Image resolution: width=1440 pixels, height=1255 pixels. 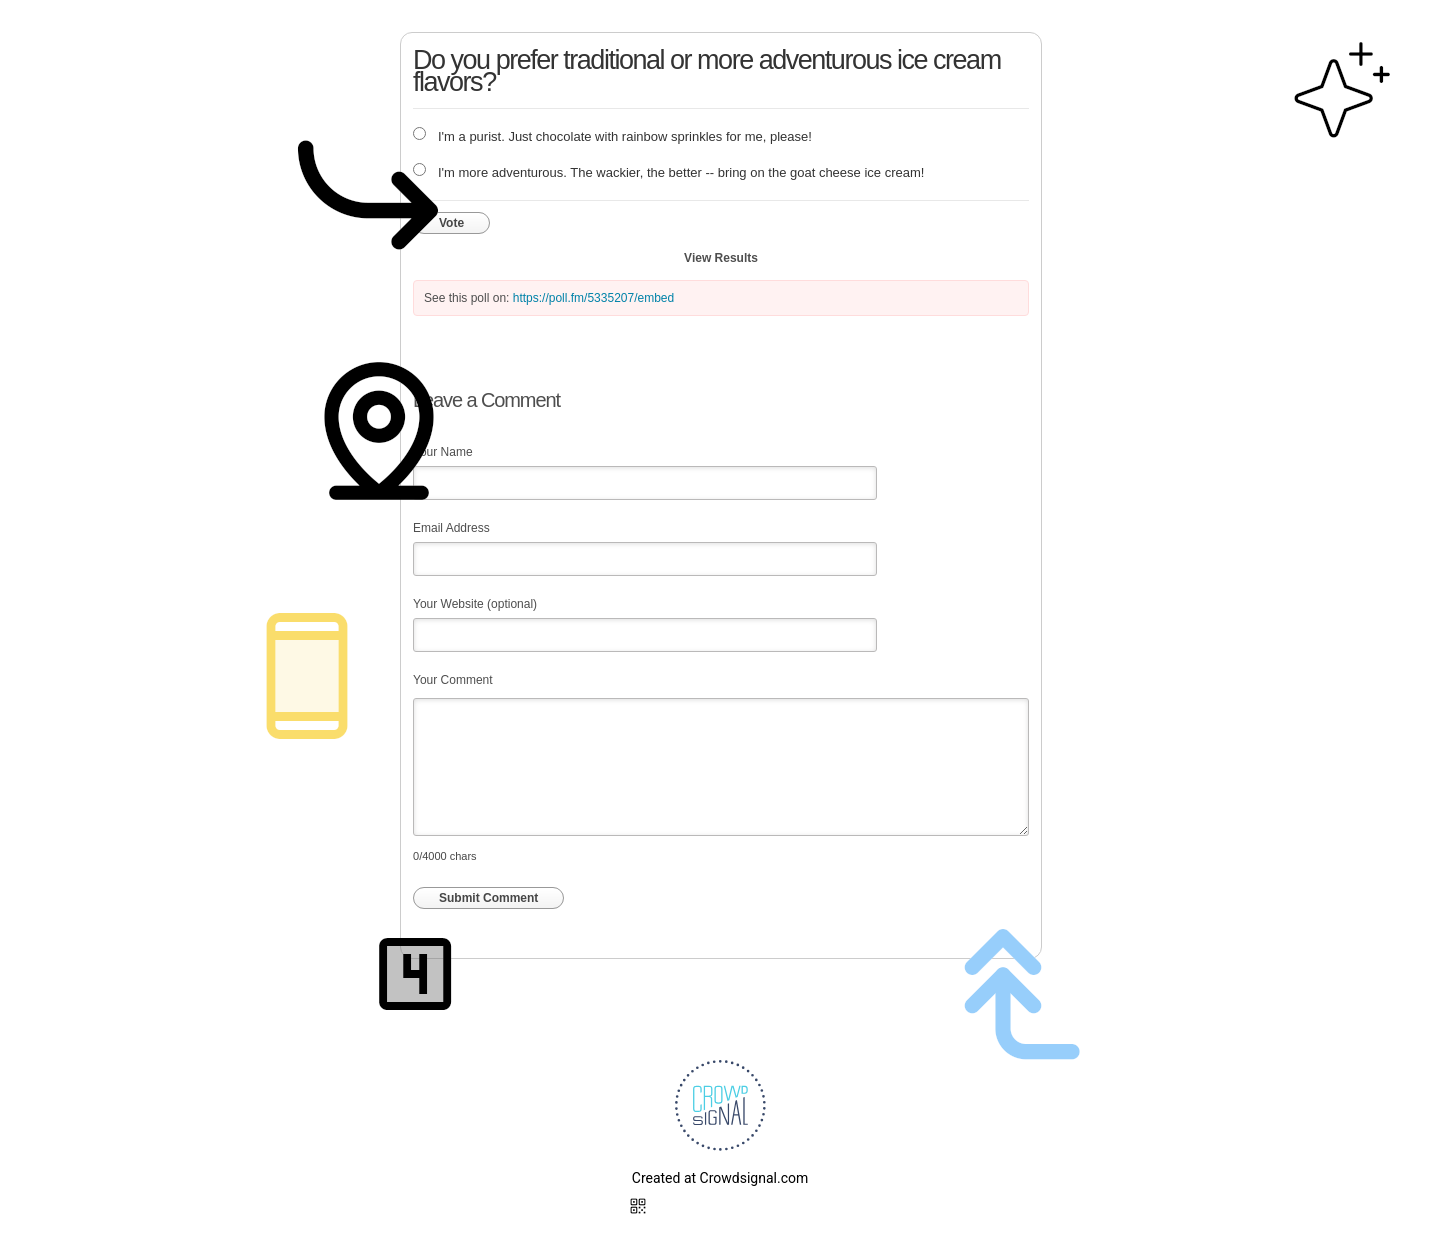 What do you see at coordinates (415, 974) in the screenshot?
I see `select image filter or effect number 4` at bounding box center [415, 974].